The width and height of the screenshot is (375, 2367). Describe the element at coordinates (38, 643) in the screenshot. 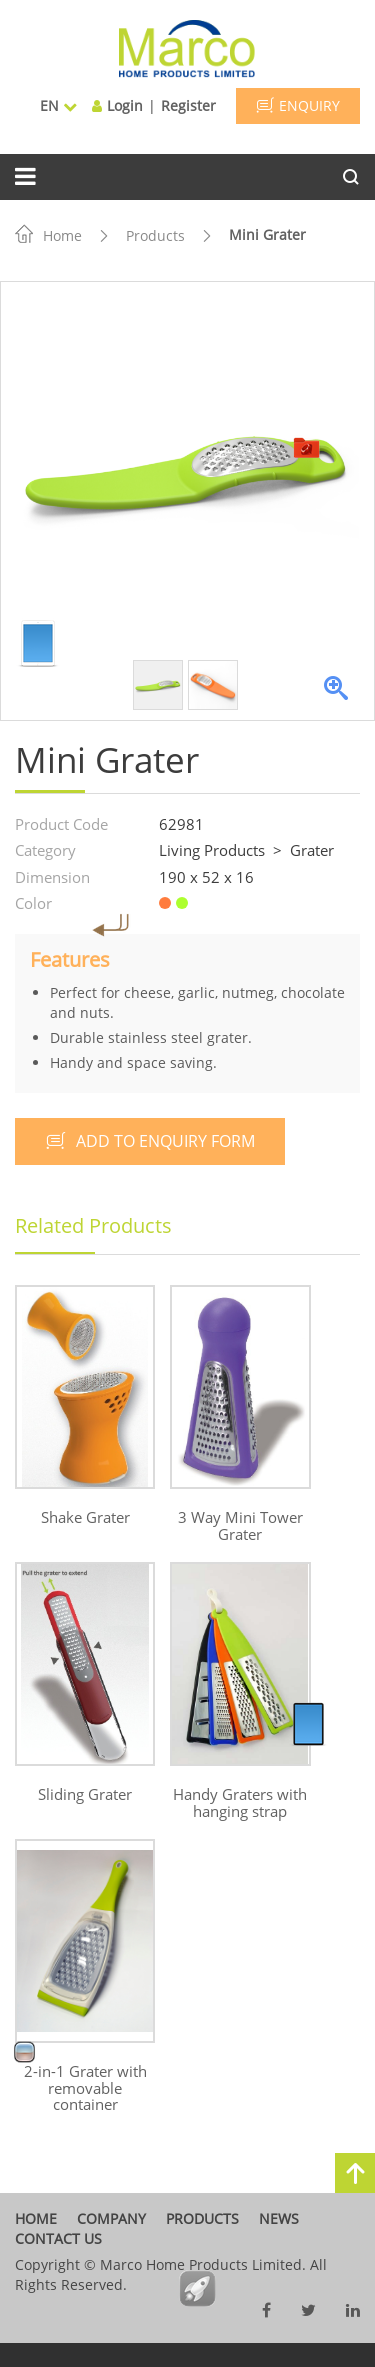

I see `indicates a connected iPad Air 2 device` at that location.